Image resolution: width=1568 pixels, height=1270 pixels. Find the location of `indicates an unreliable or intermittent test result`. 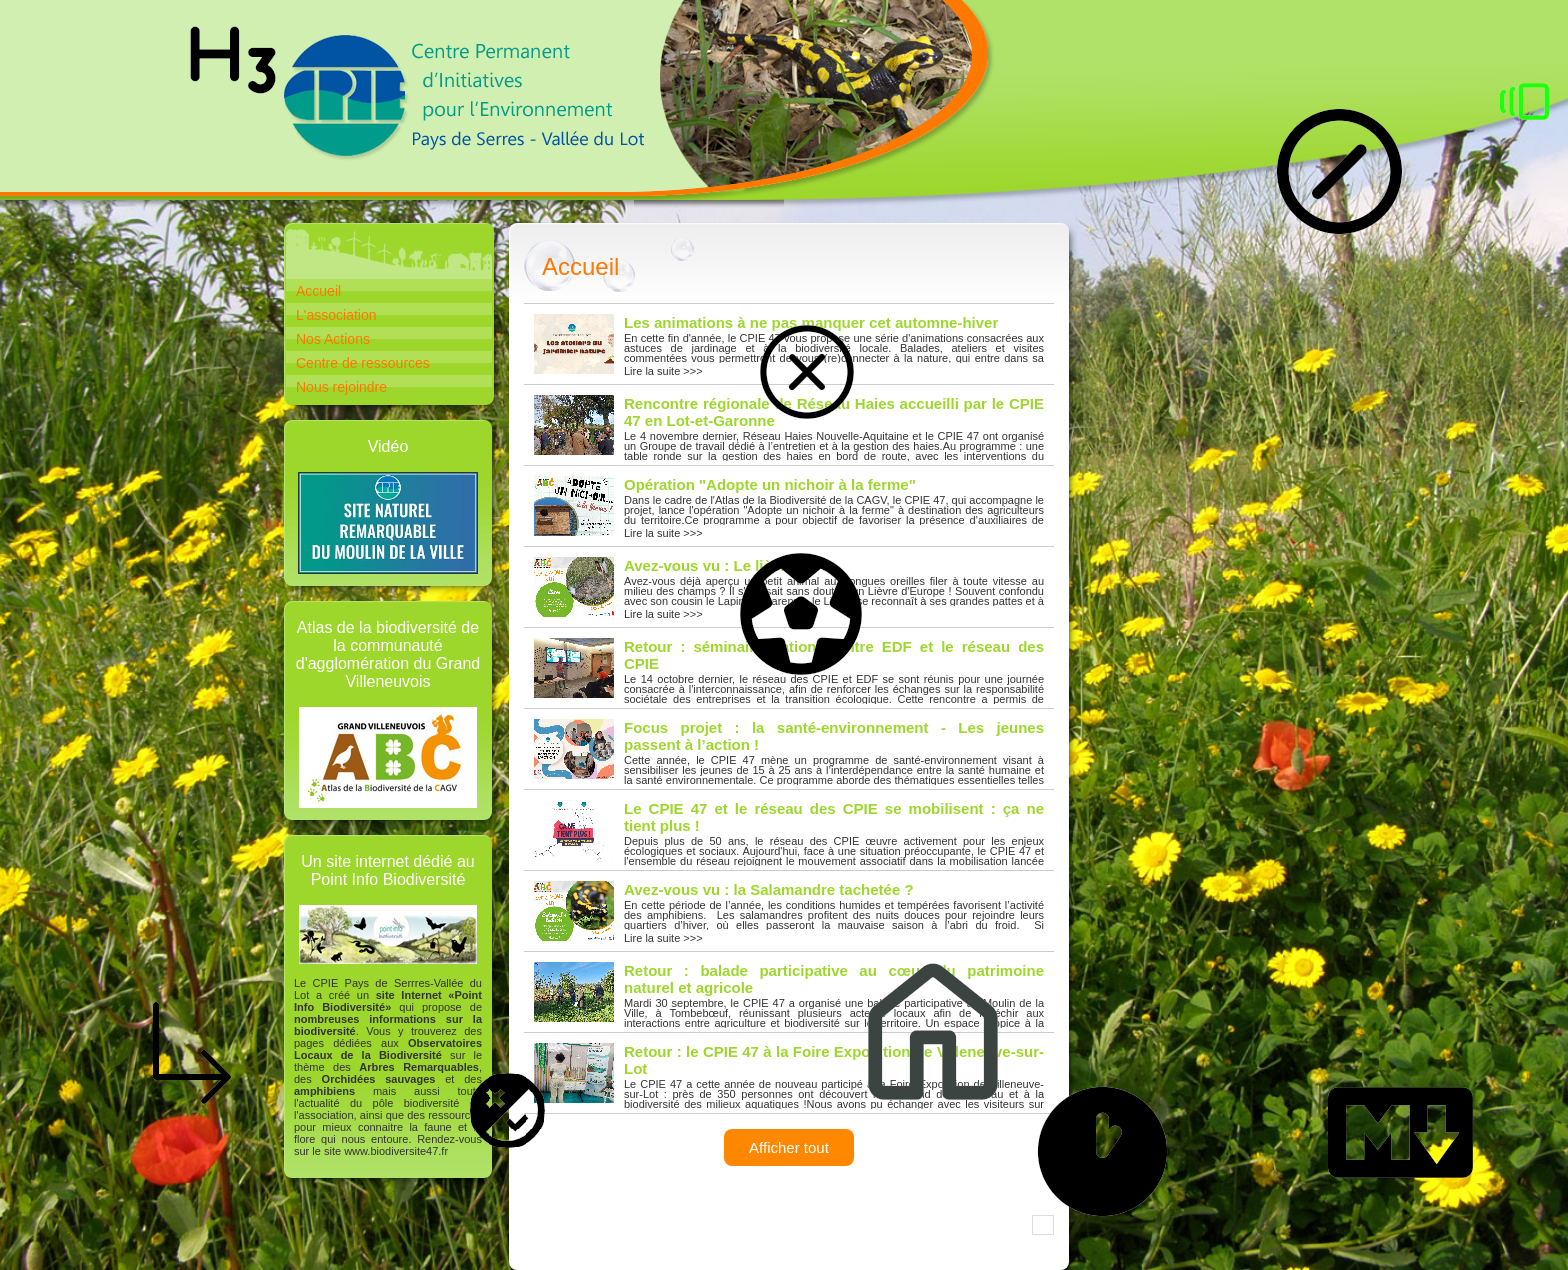

indicates an unreliable or intermittent test result is located at coordinates (507, 1110).